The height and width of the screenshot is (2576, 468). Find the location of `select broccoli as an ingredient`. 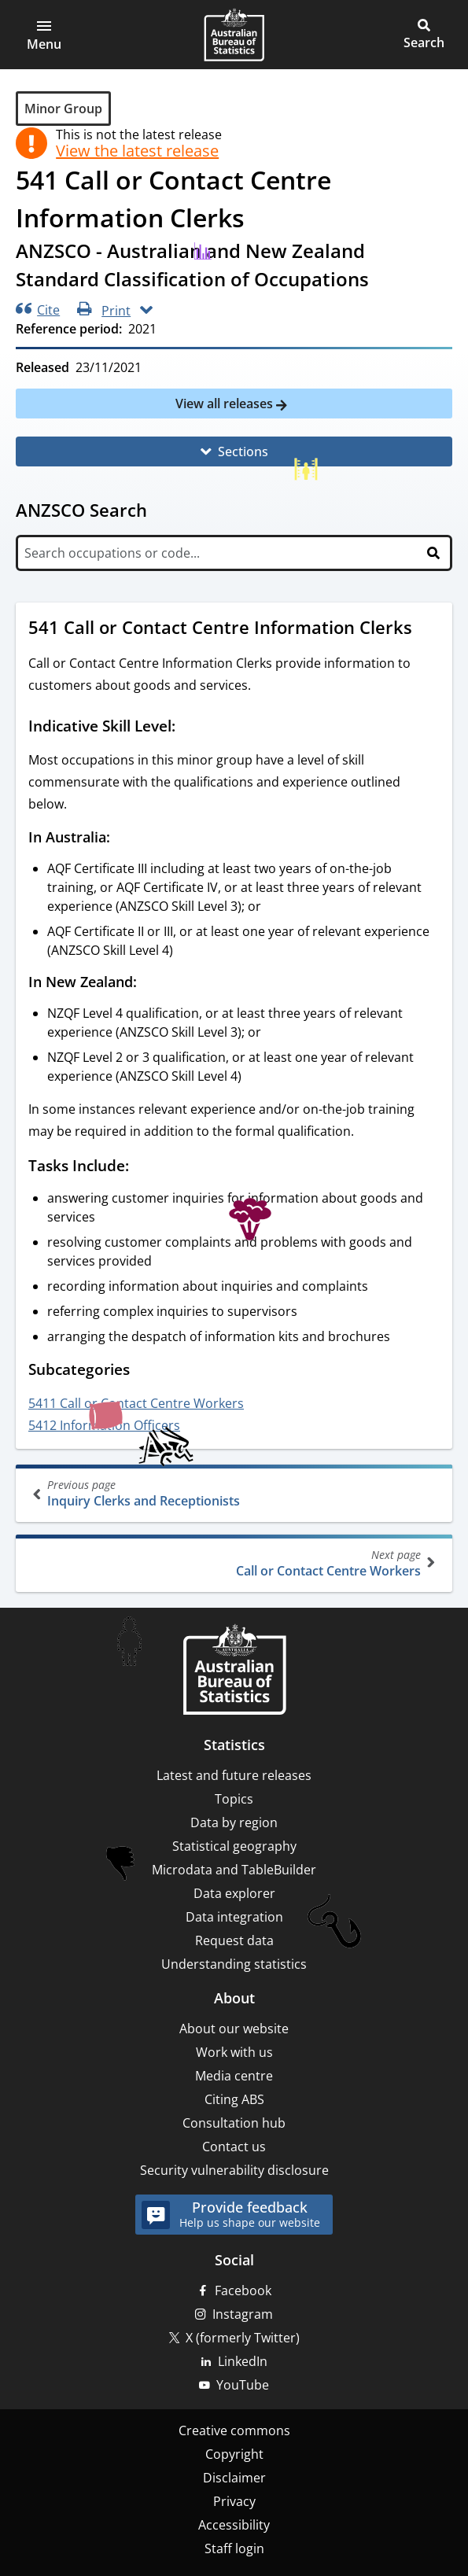

select broccoli as an ingredient is located at coordinates (250, 1219).